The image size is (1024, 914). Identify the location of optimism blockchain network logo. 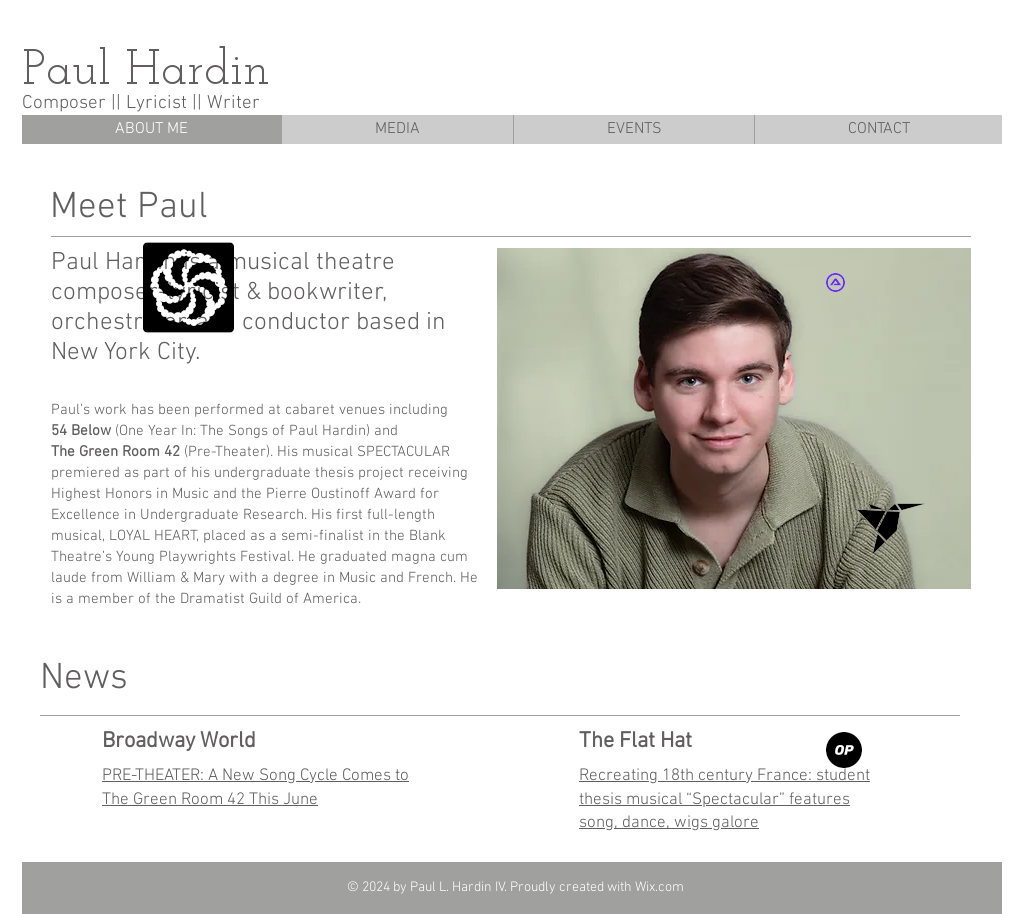
(844, 750).